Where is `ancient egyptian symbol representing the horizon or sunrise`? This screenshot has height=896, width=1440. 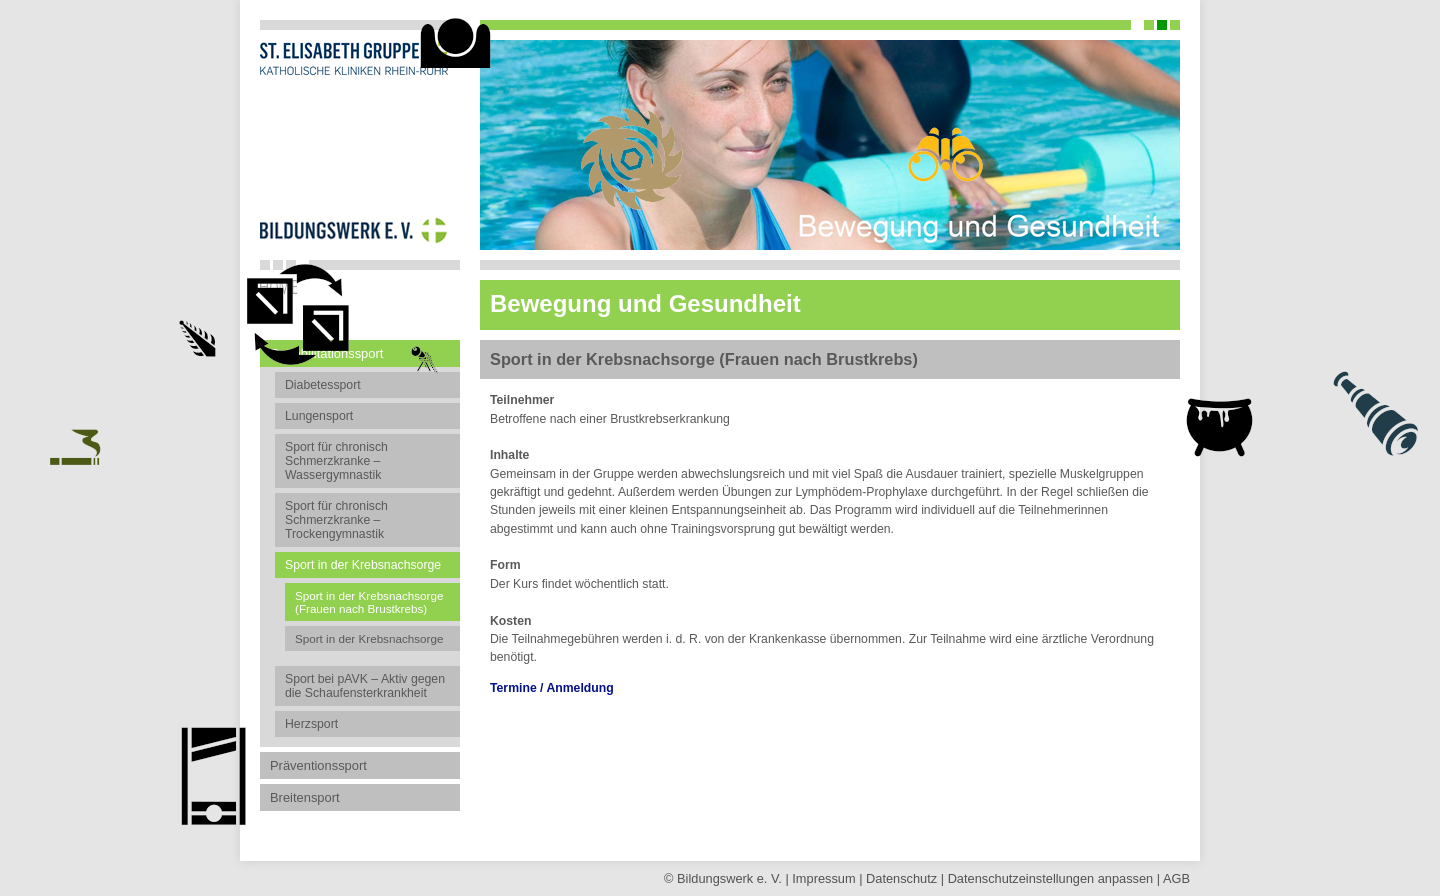
ancient egyptian symbol representing the horizon or sunrise is located at coordinates (455, 40).